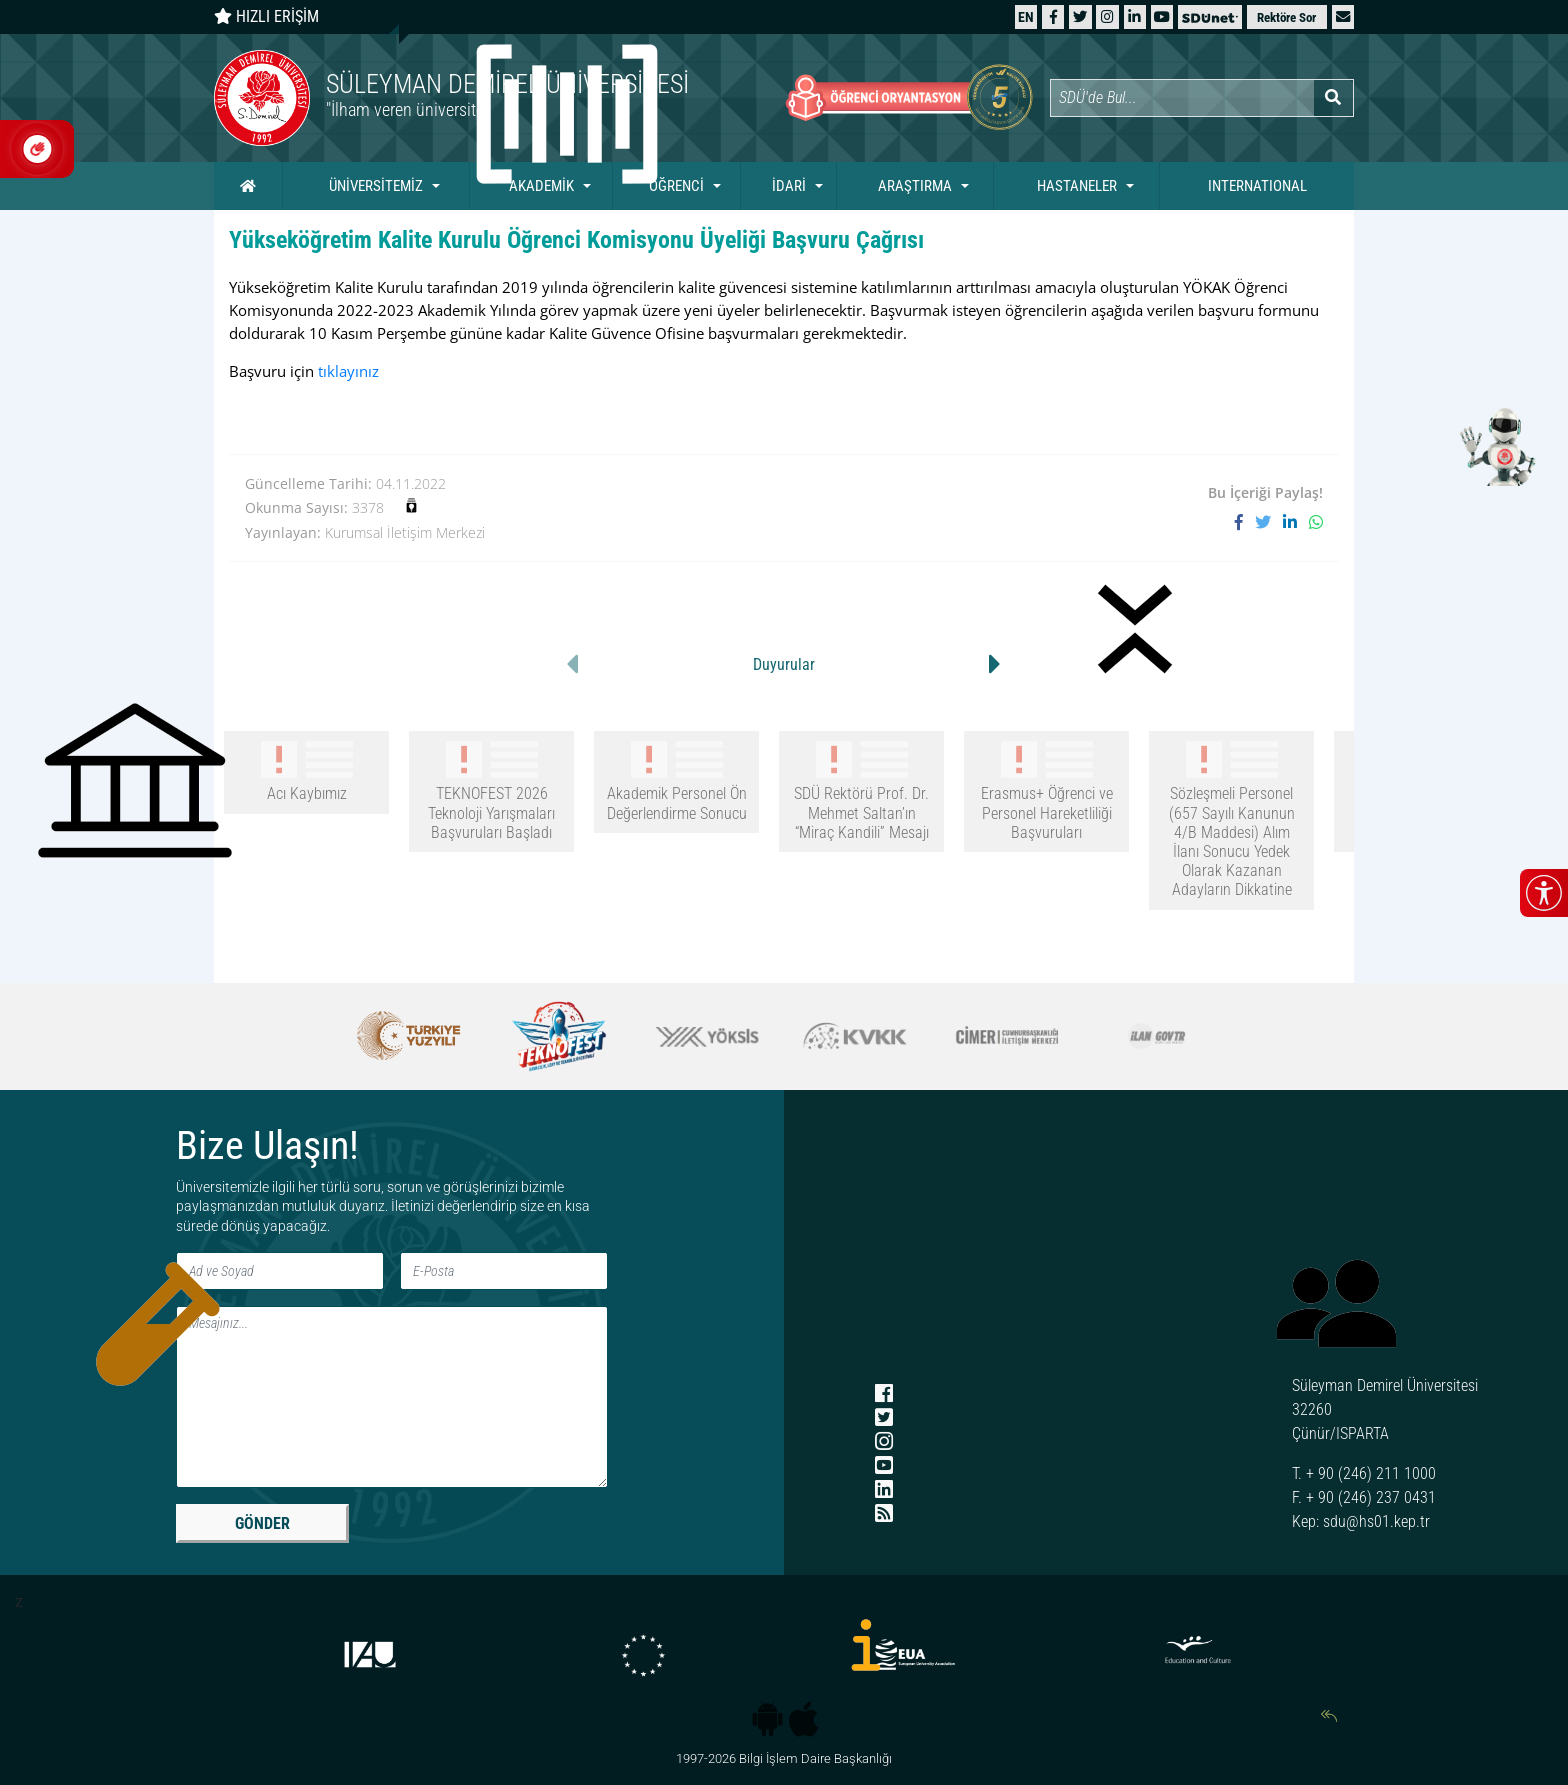  I want to click on view more information or details, so click(866, 1645).